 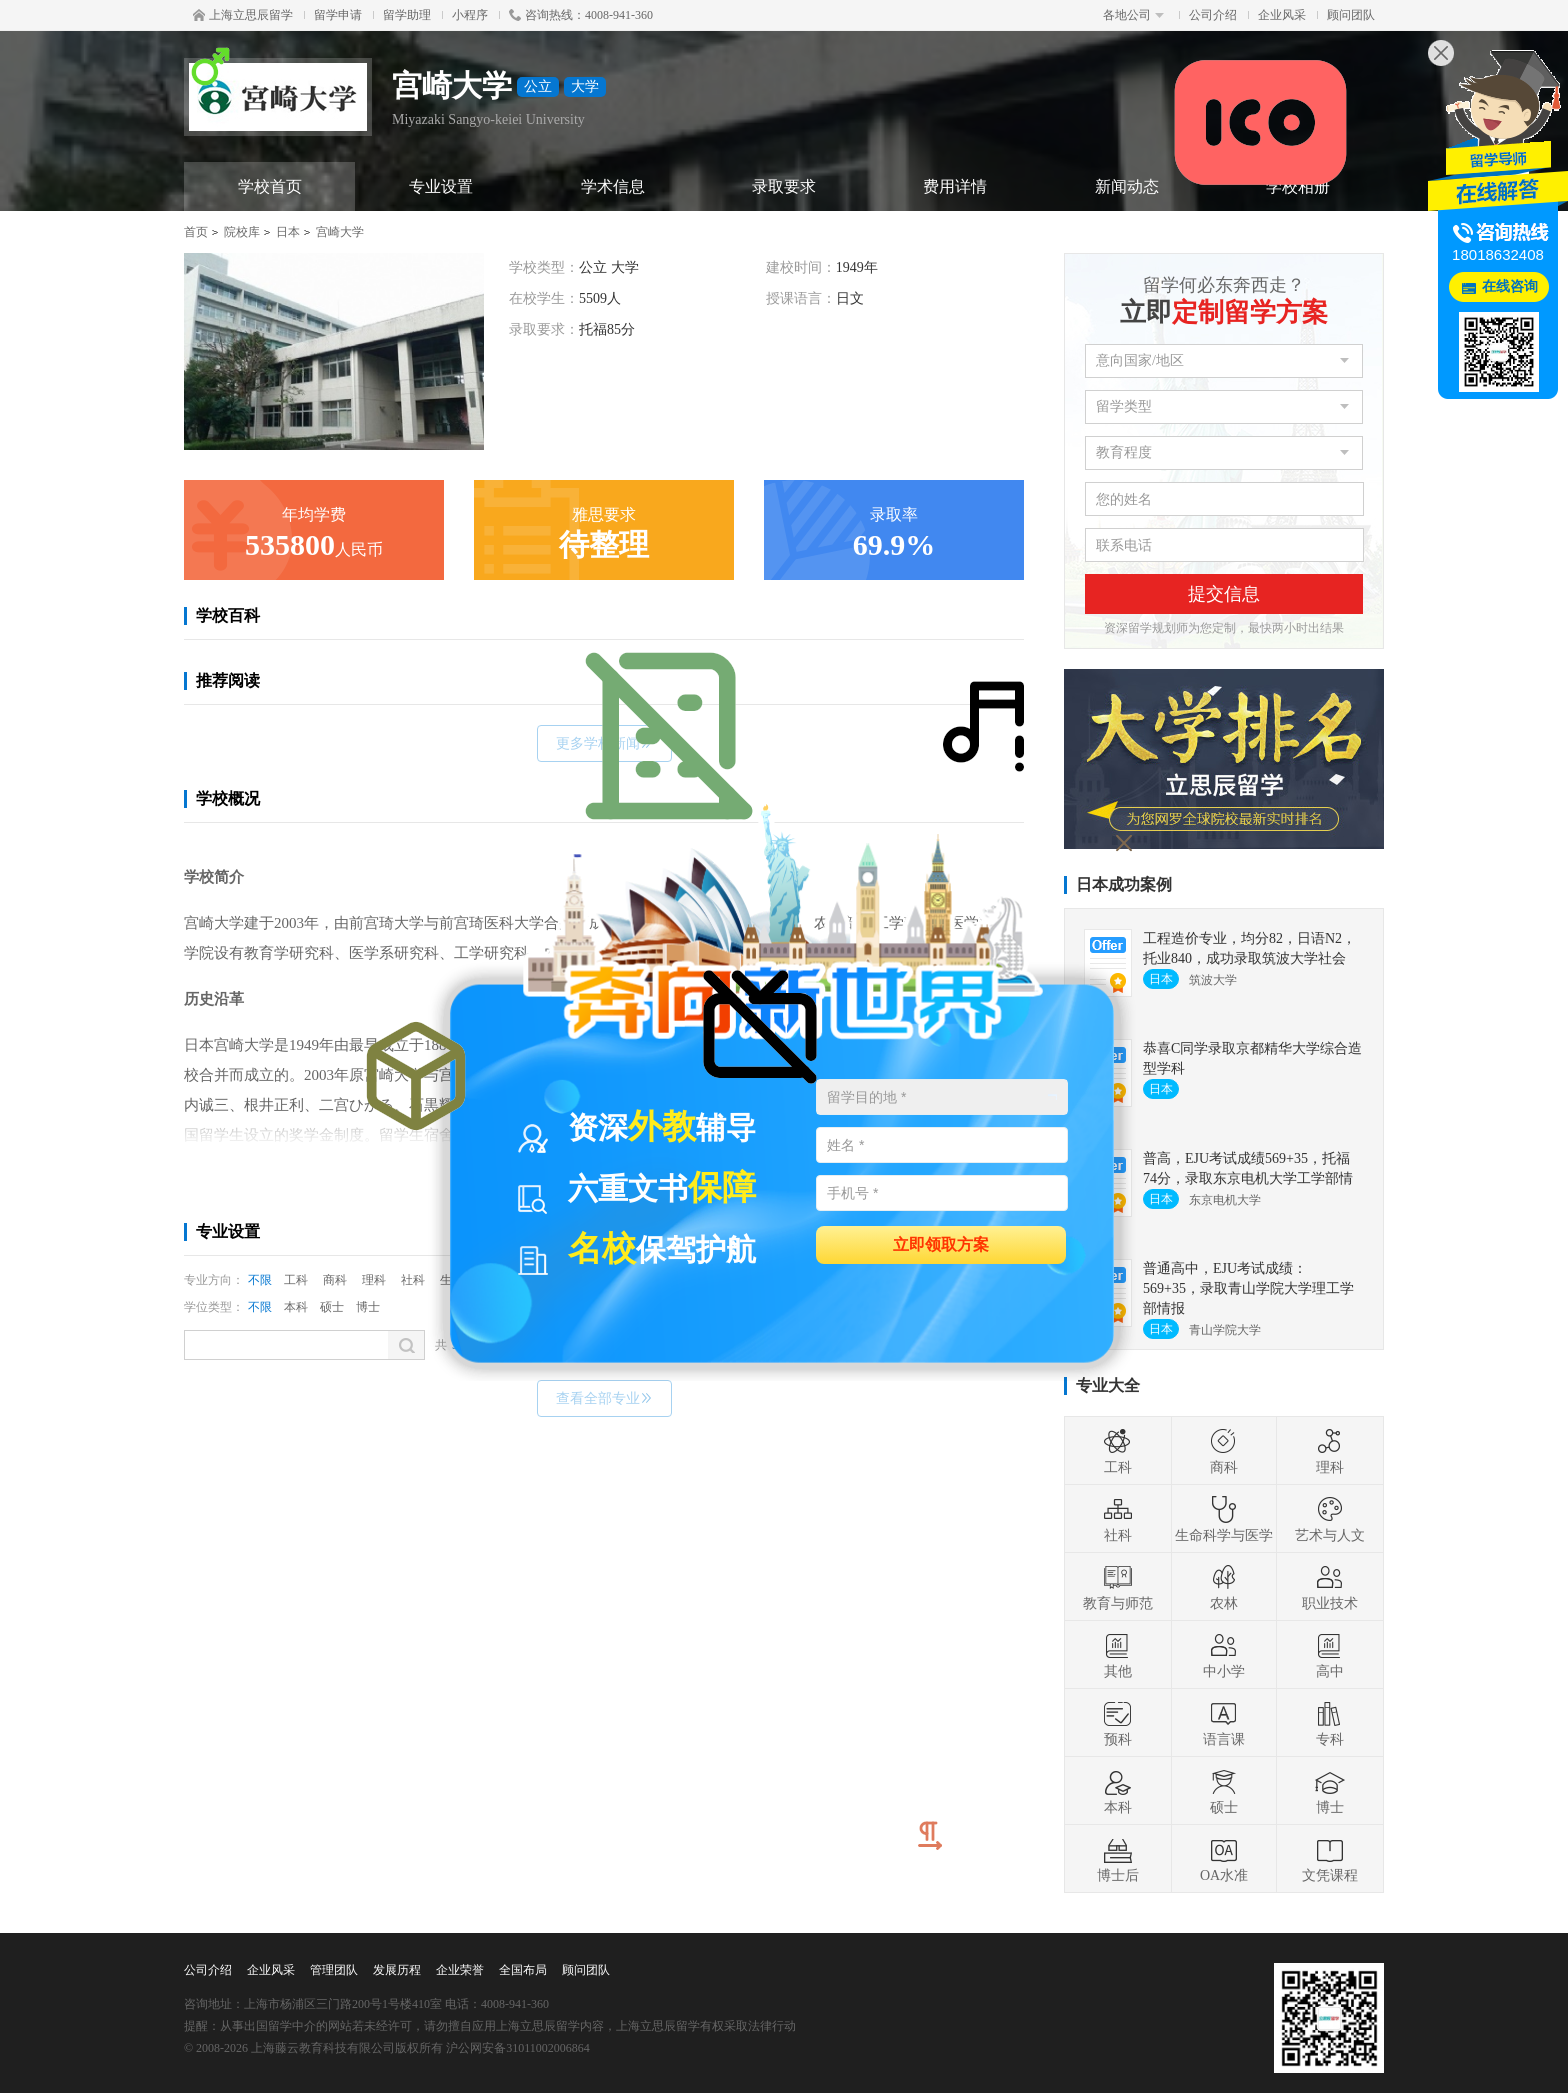 What do you see at coordinates (211, 65) in the screenshot?
I see `indicates androgynous or non-binary gender identity` at bounding box center [211, 65].